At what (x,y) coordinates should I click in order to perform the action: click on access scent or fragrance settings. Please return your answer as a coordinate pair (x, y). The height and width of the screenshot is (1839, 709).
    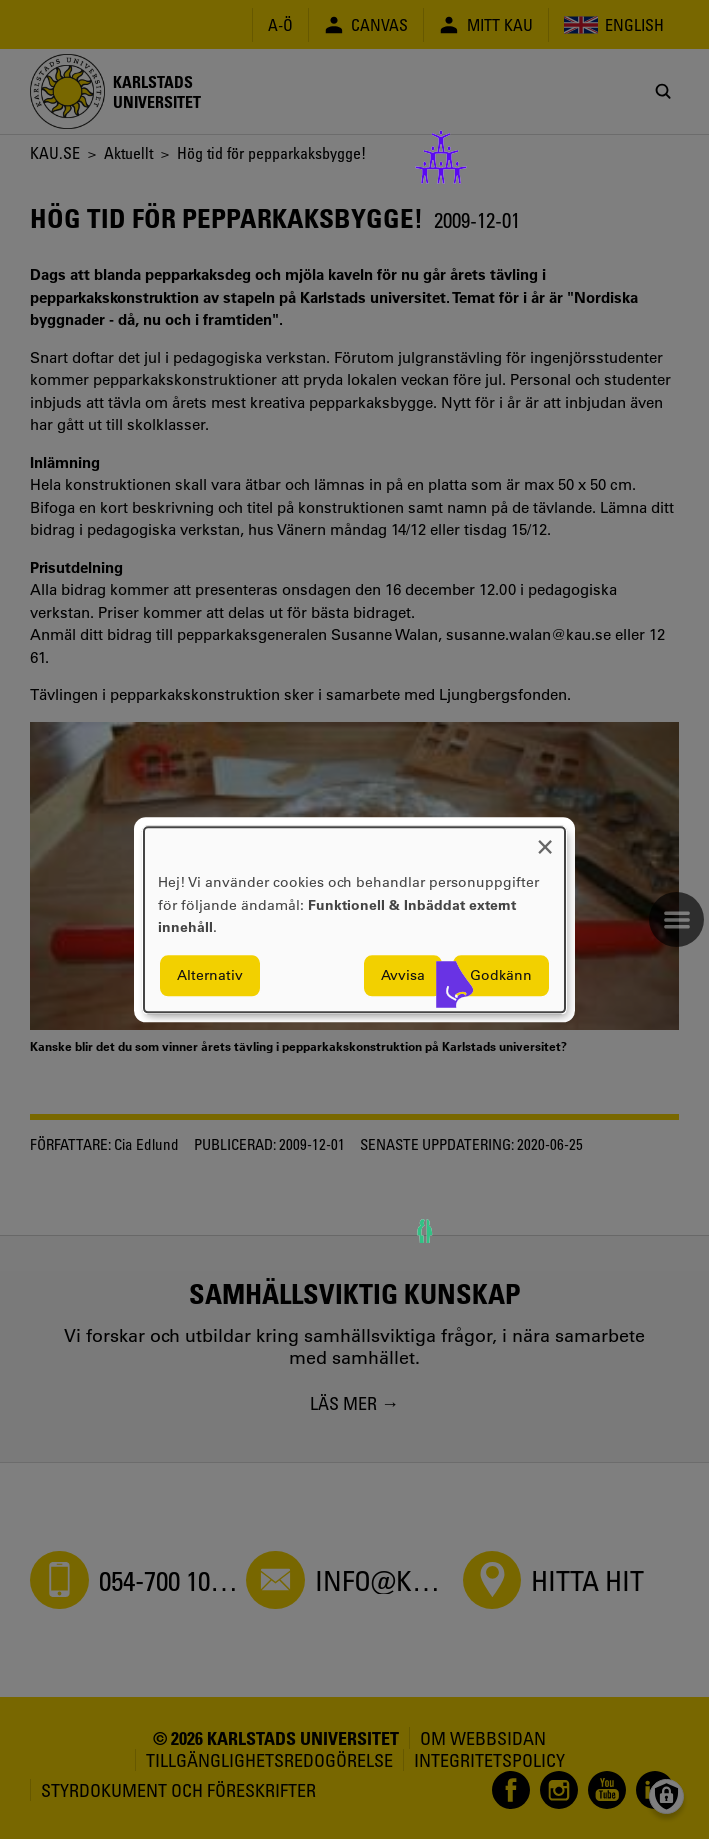
    Looking at the image, I should click on (459, 984).